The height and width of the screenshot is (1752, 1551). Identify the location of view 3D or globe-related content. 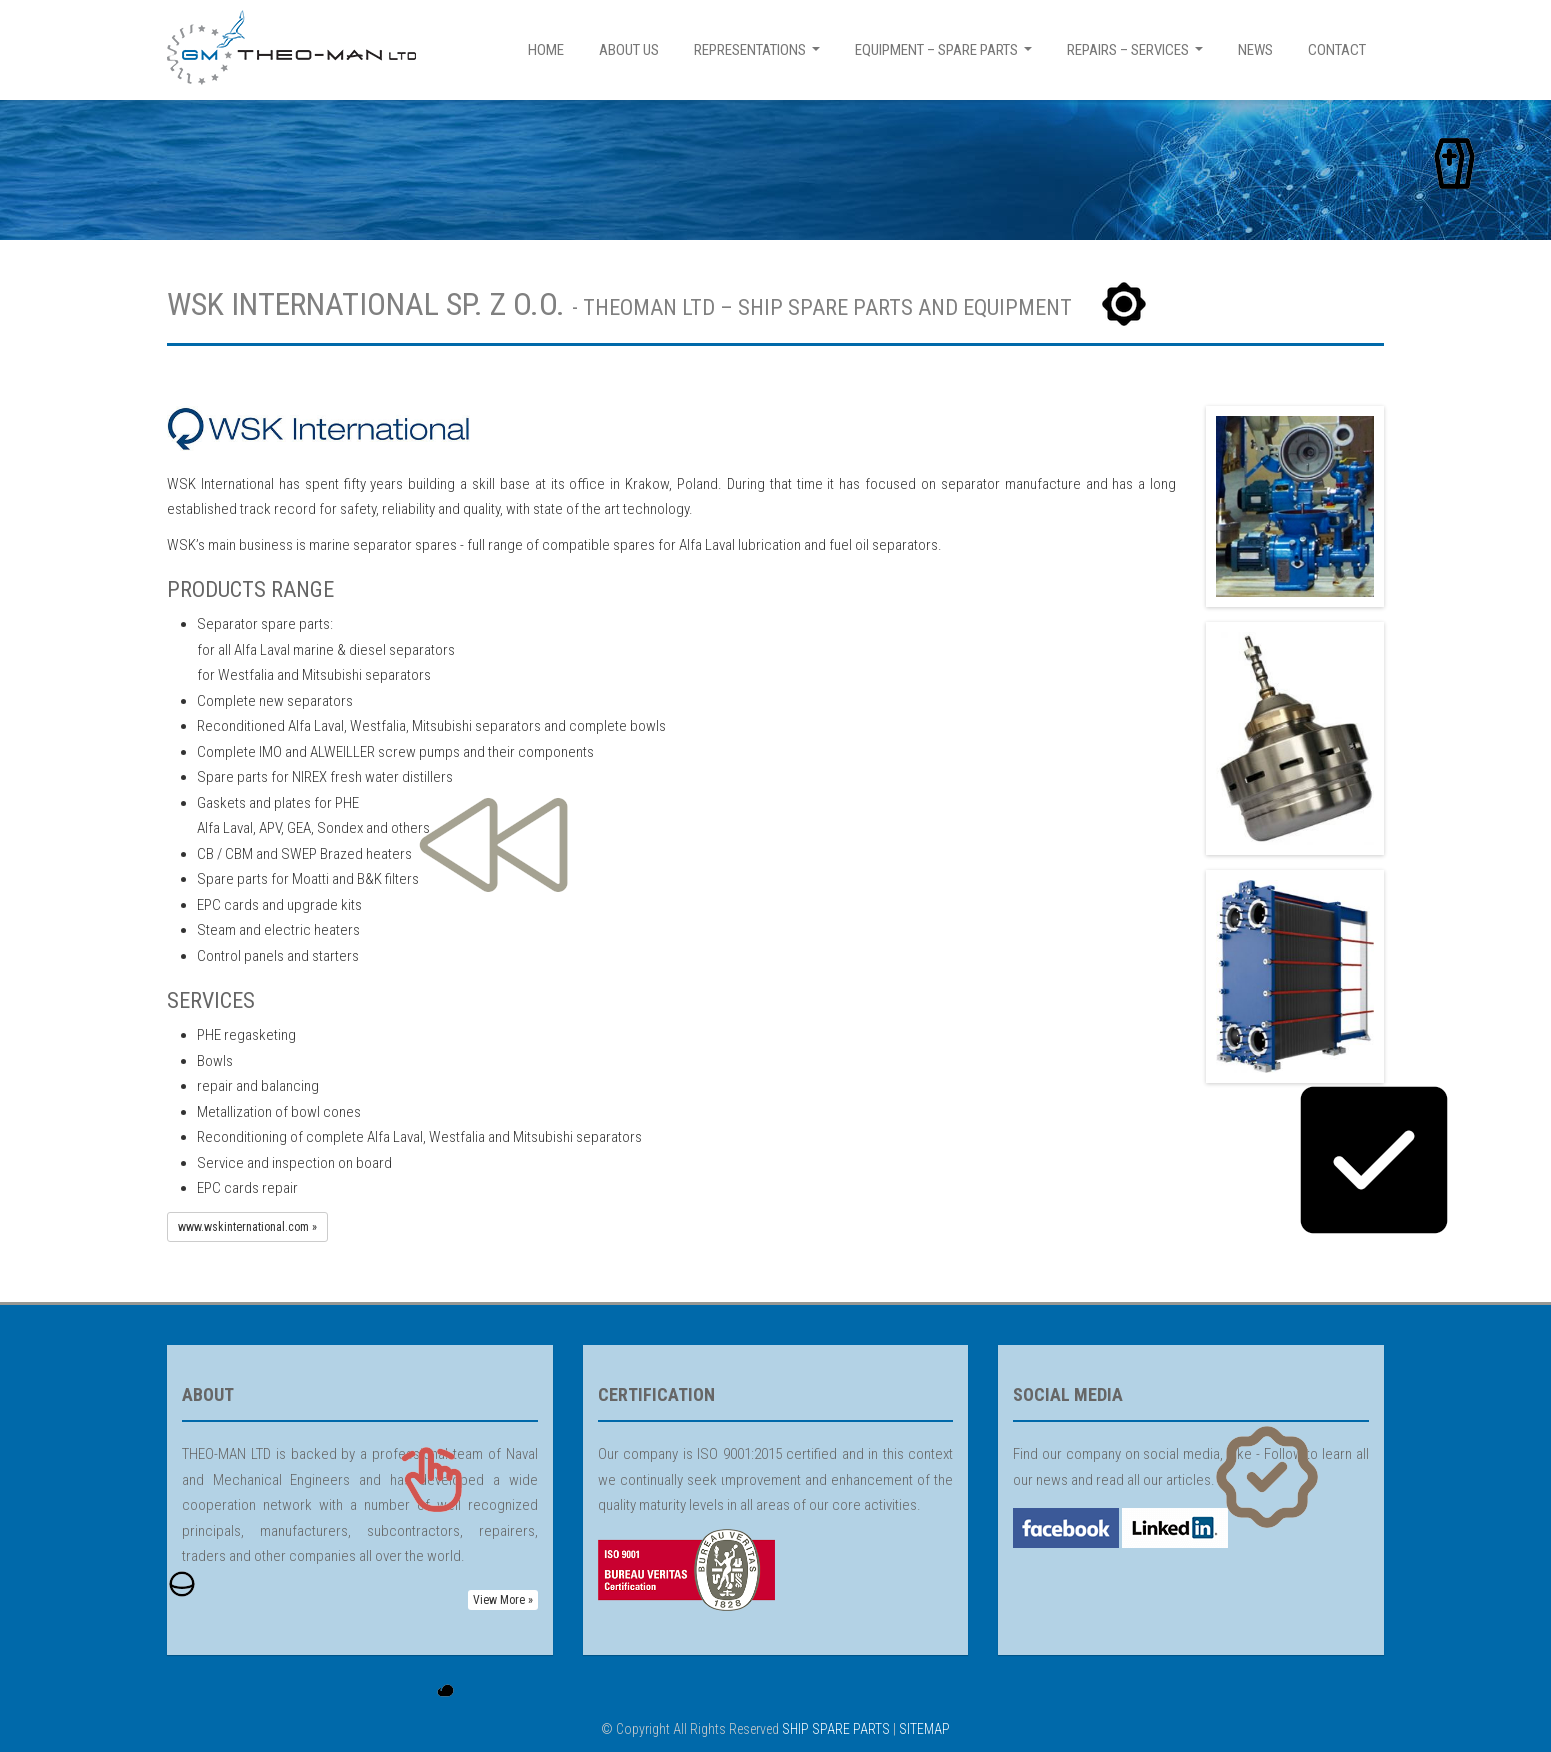
(182, 1584).